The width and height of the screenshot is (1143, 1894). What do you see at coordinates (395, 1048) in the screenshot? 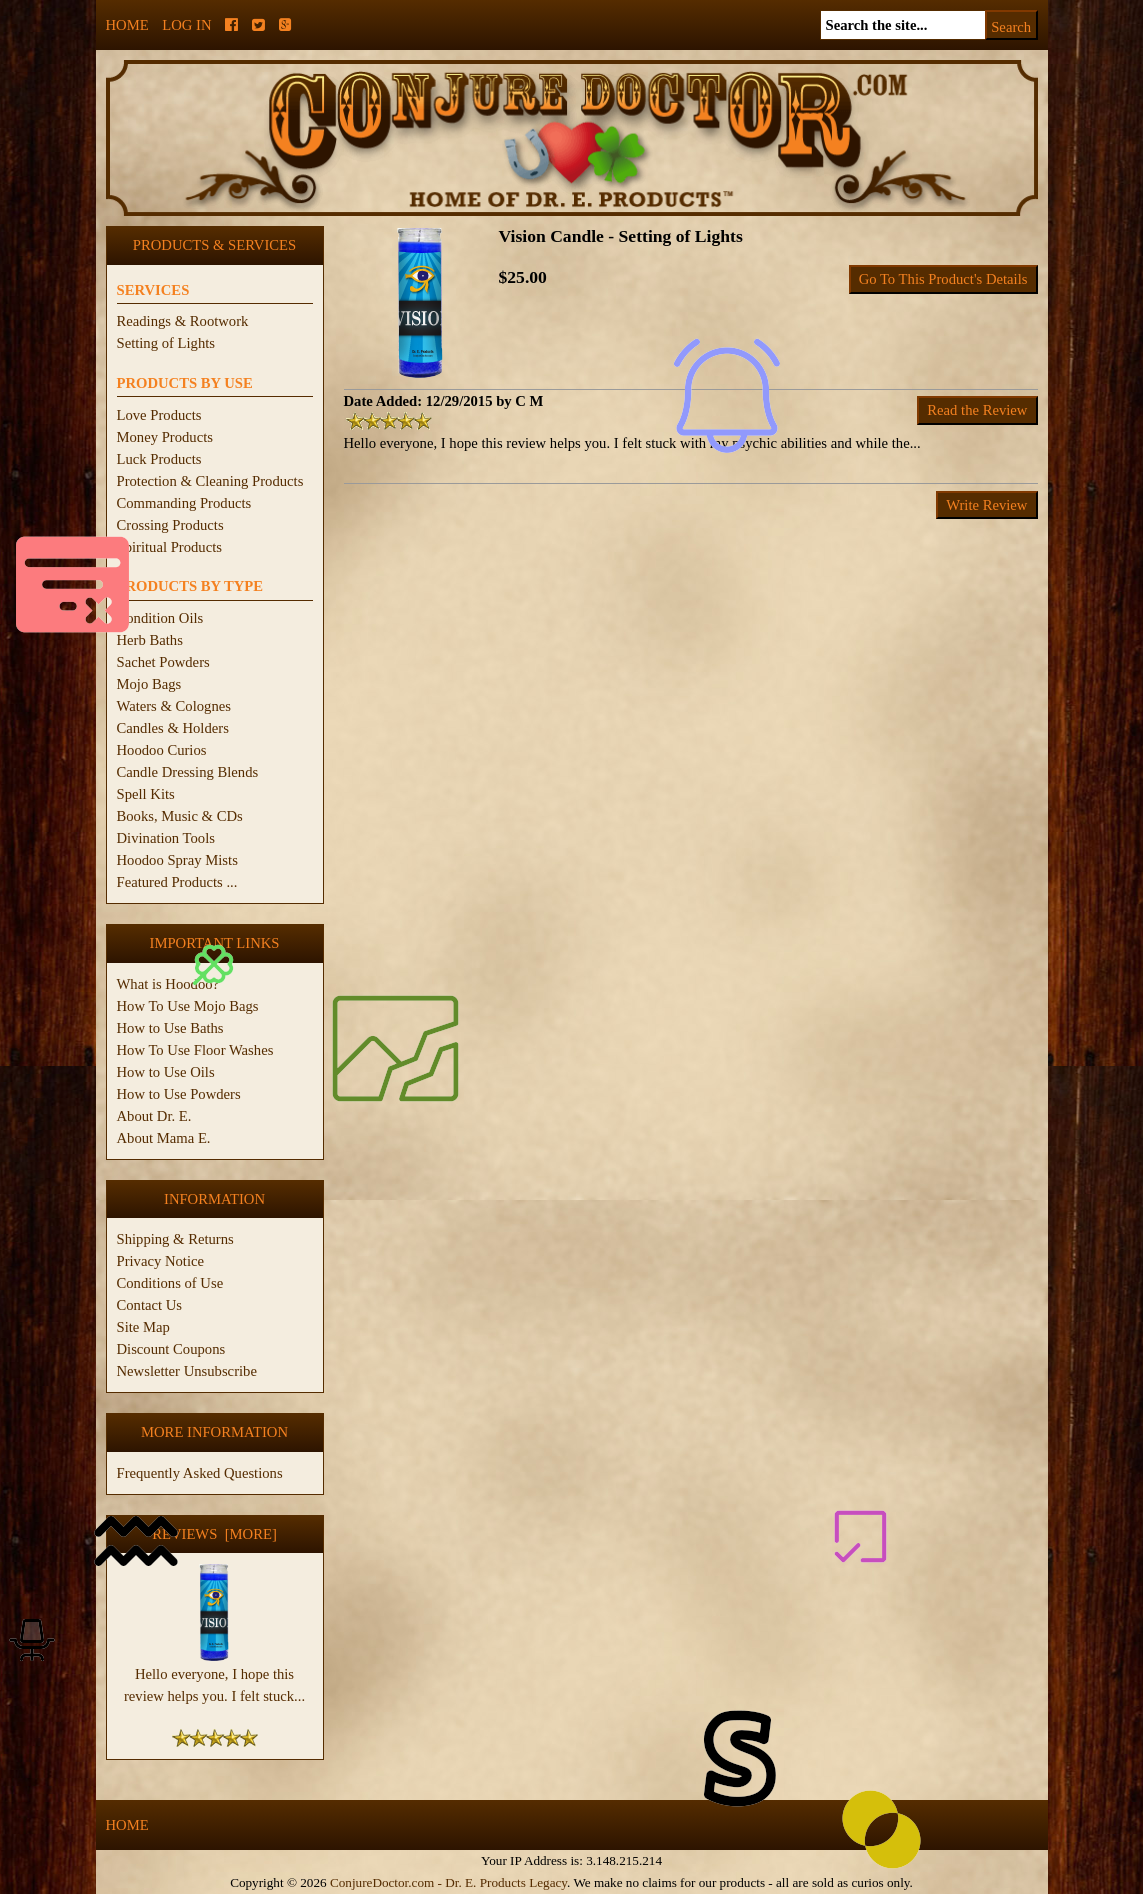
I see `indicates a broken or corrupted image file` at bounding box center [395, 1048].